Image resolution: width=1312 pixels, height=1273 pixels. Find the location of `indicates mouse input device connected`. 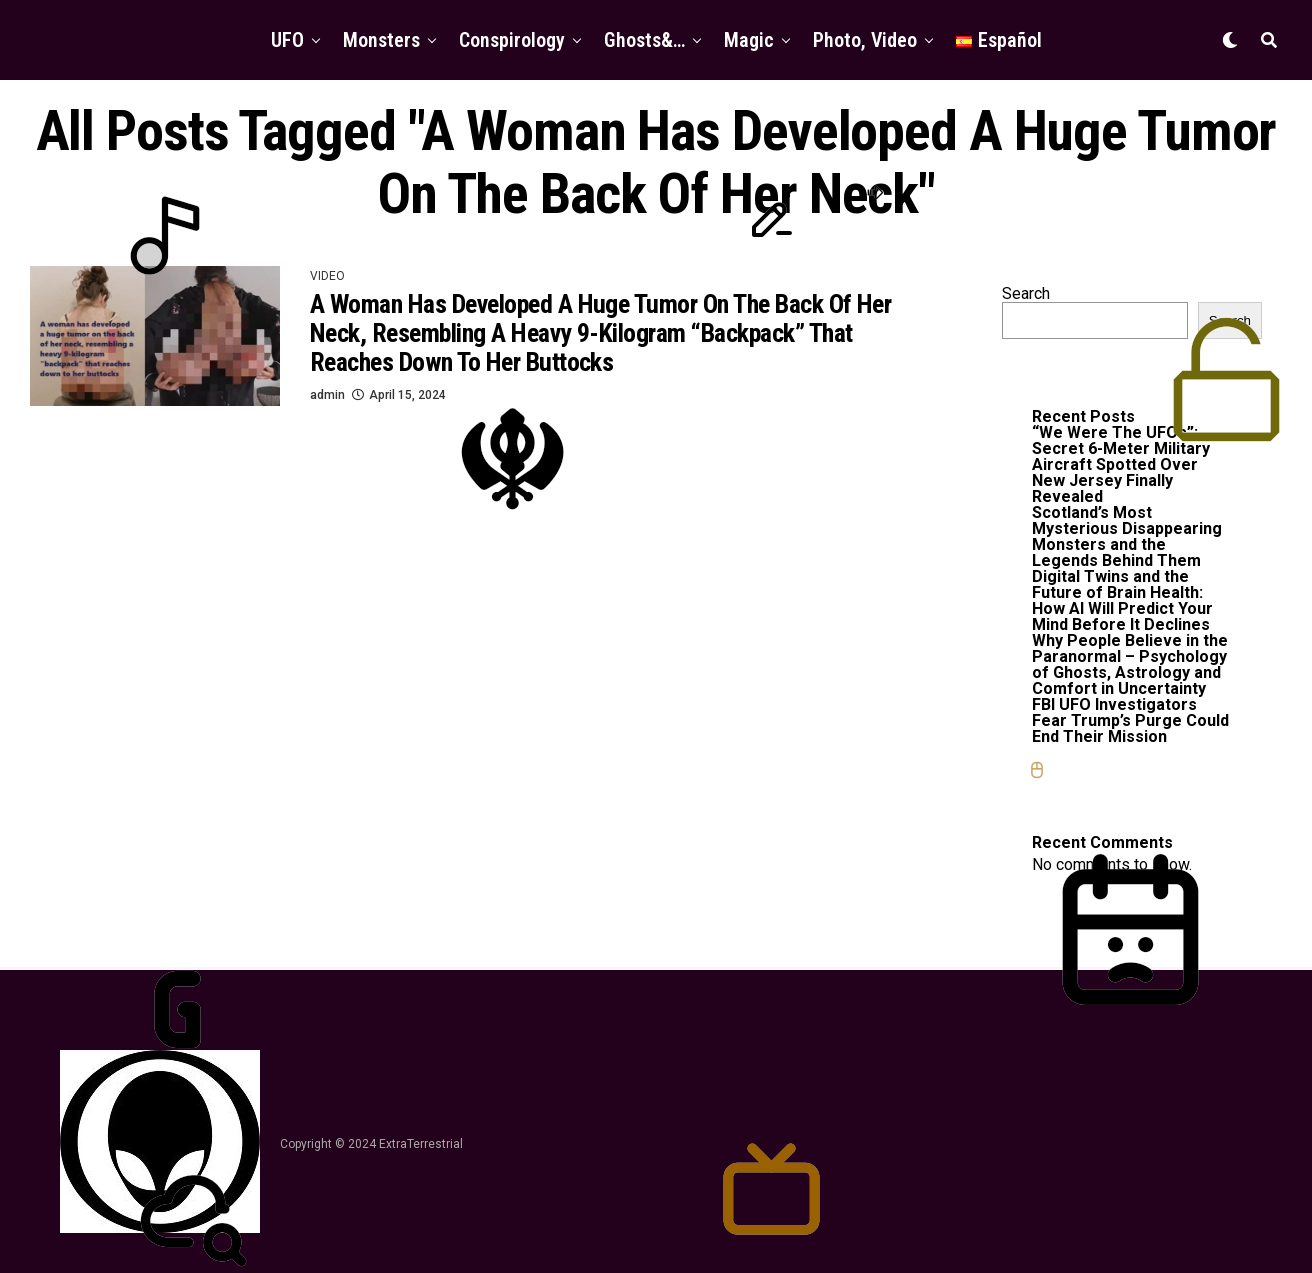

indicates mouse input device connected is located at coordinates (1037, 770).